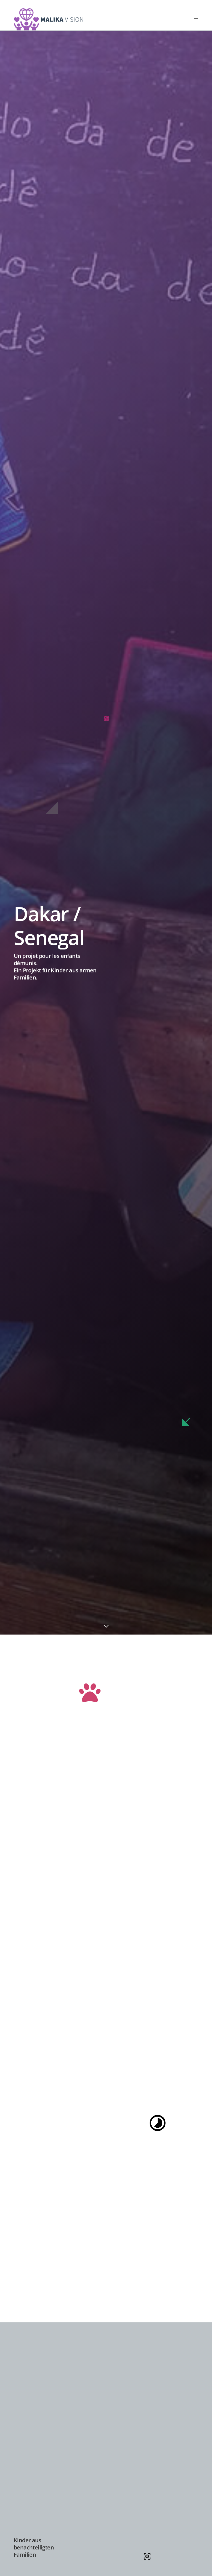 The image size is (212, 2576). What do you see at coordinates (186, 1422) in the screenshot?
I see `navigate to the bottom-left corner` at bounding box center [186, 1422].